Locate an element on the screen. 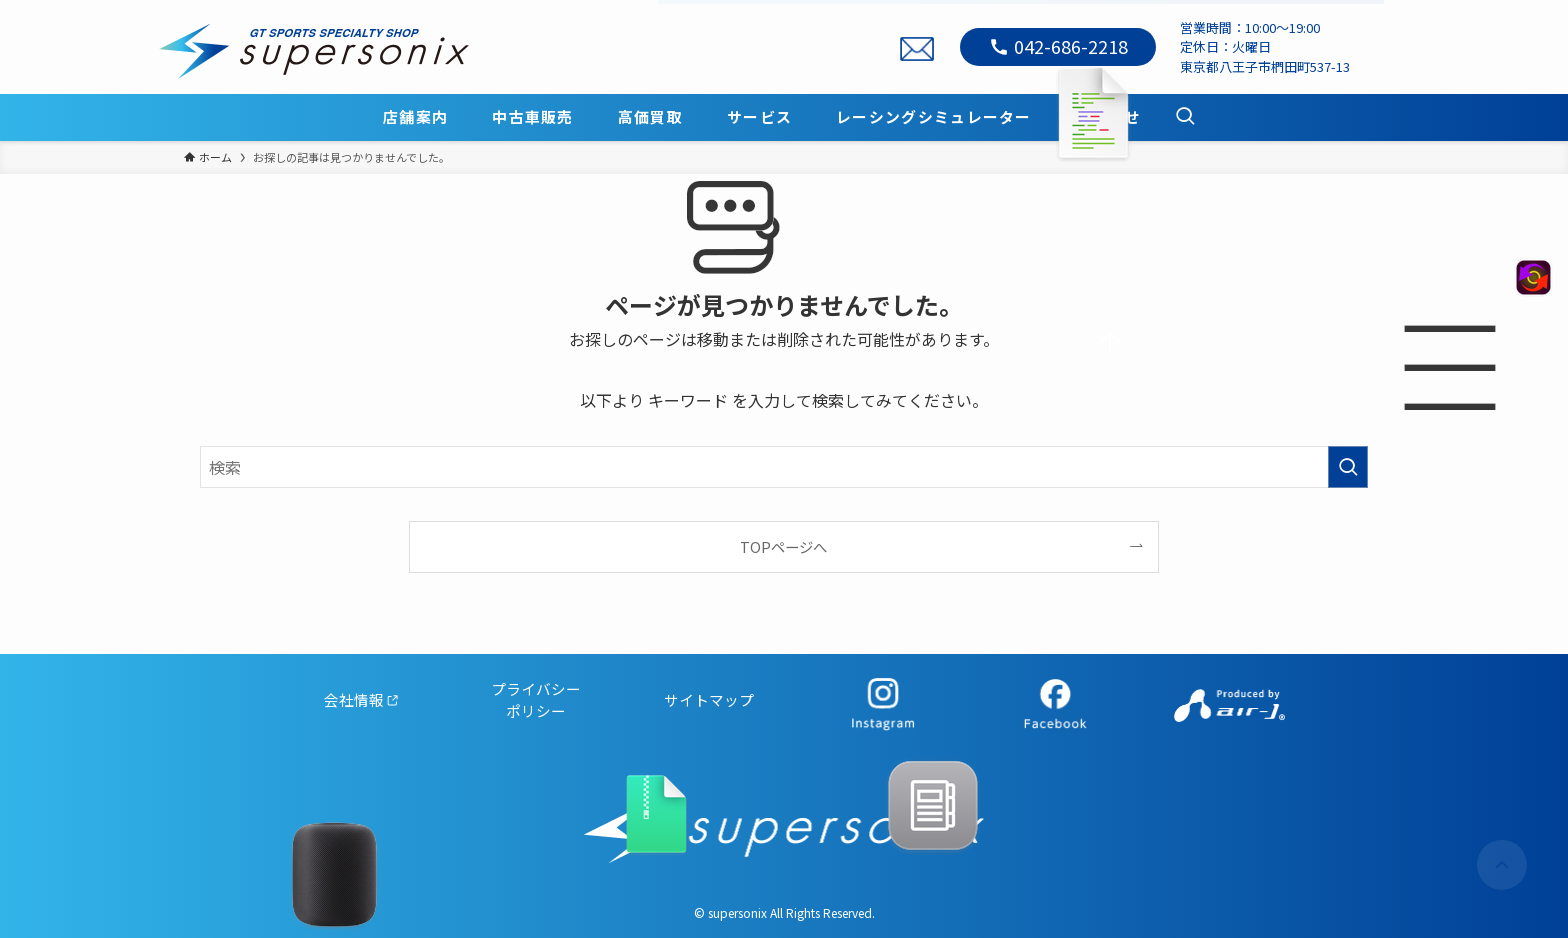  view release notes and software updates is located at coordinates (933, 807).